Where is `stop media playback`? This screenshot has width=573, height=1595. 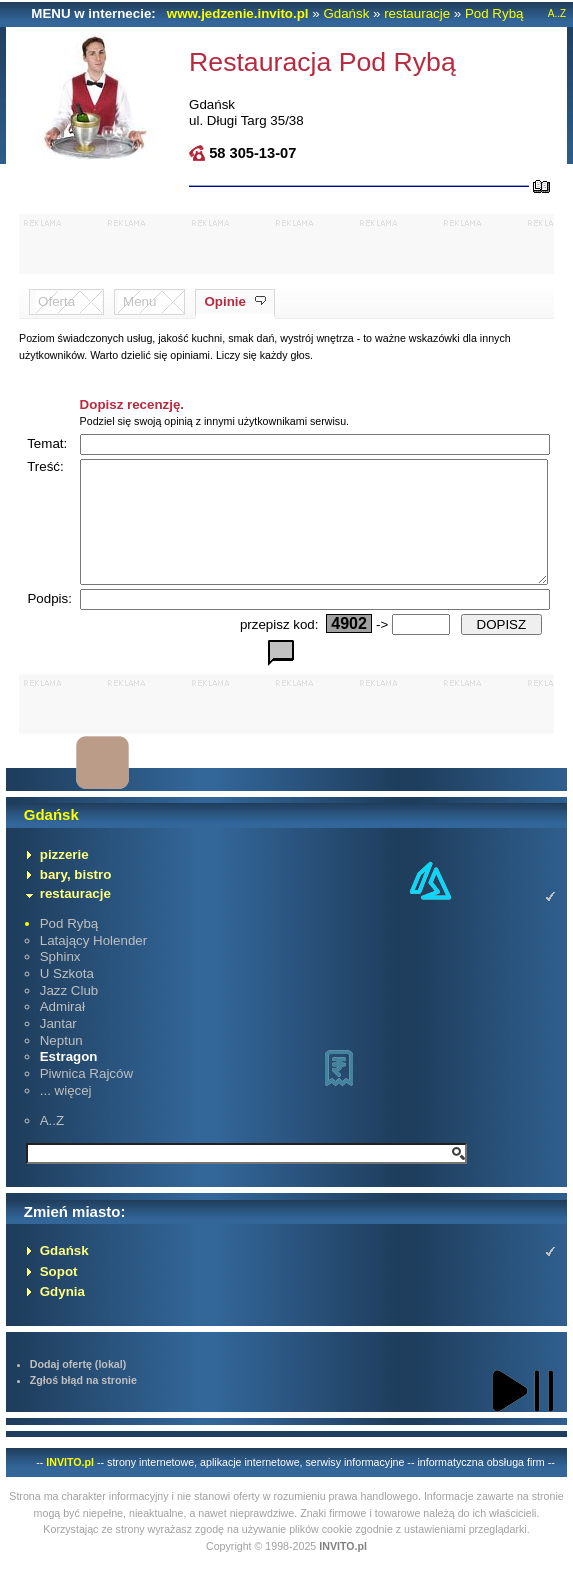 stop media playback is located at coordinates (102, 762).